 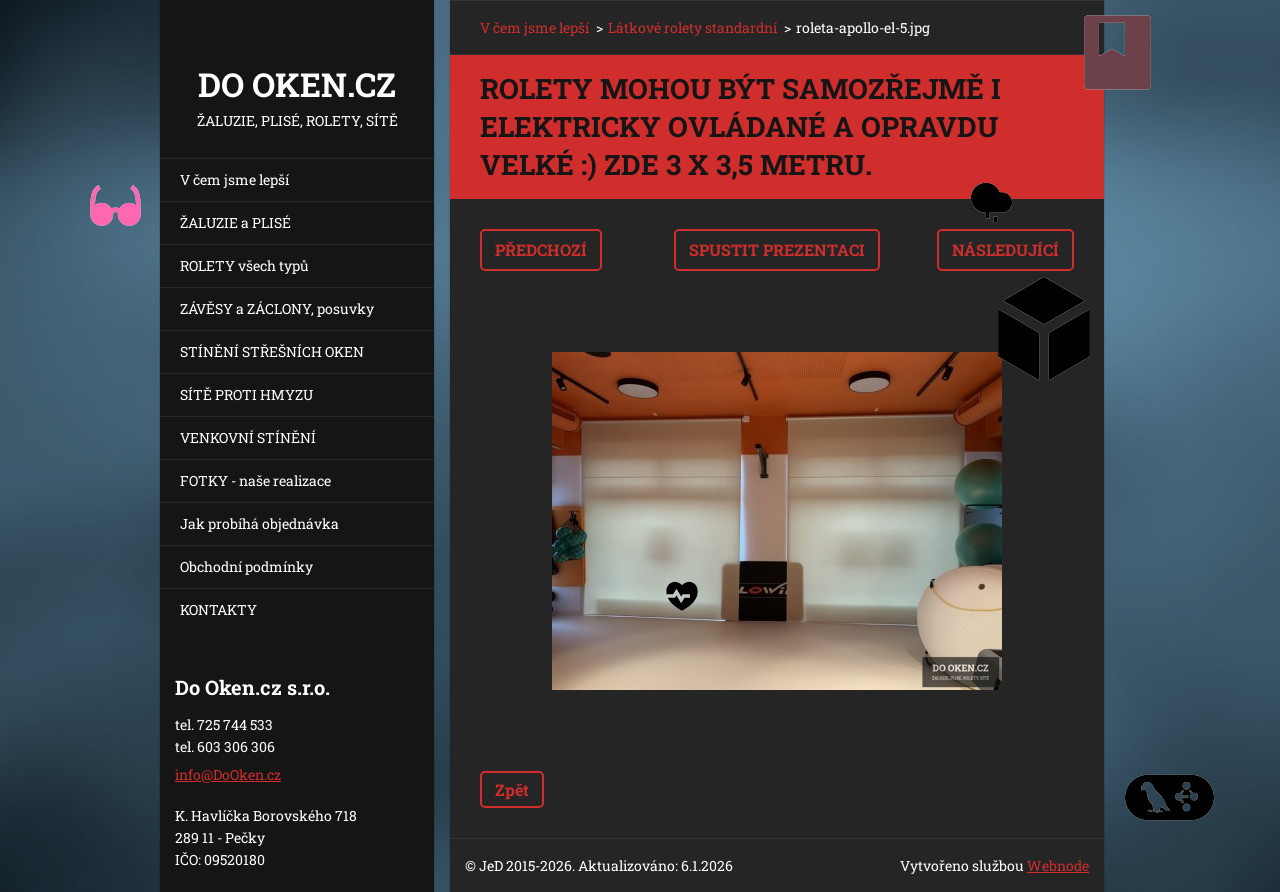 What do you see at coordinates (991, 201) in the screenshot?
I see `indicates light rain or drizzle conditions` at bounding box center [991, 201].